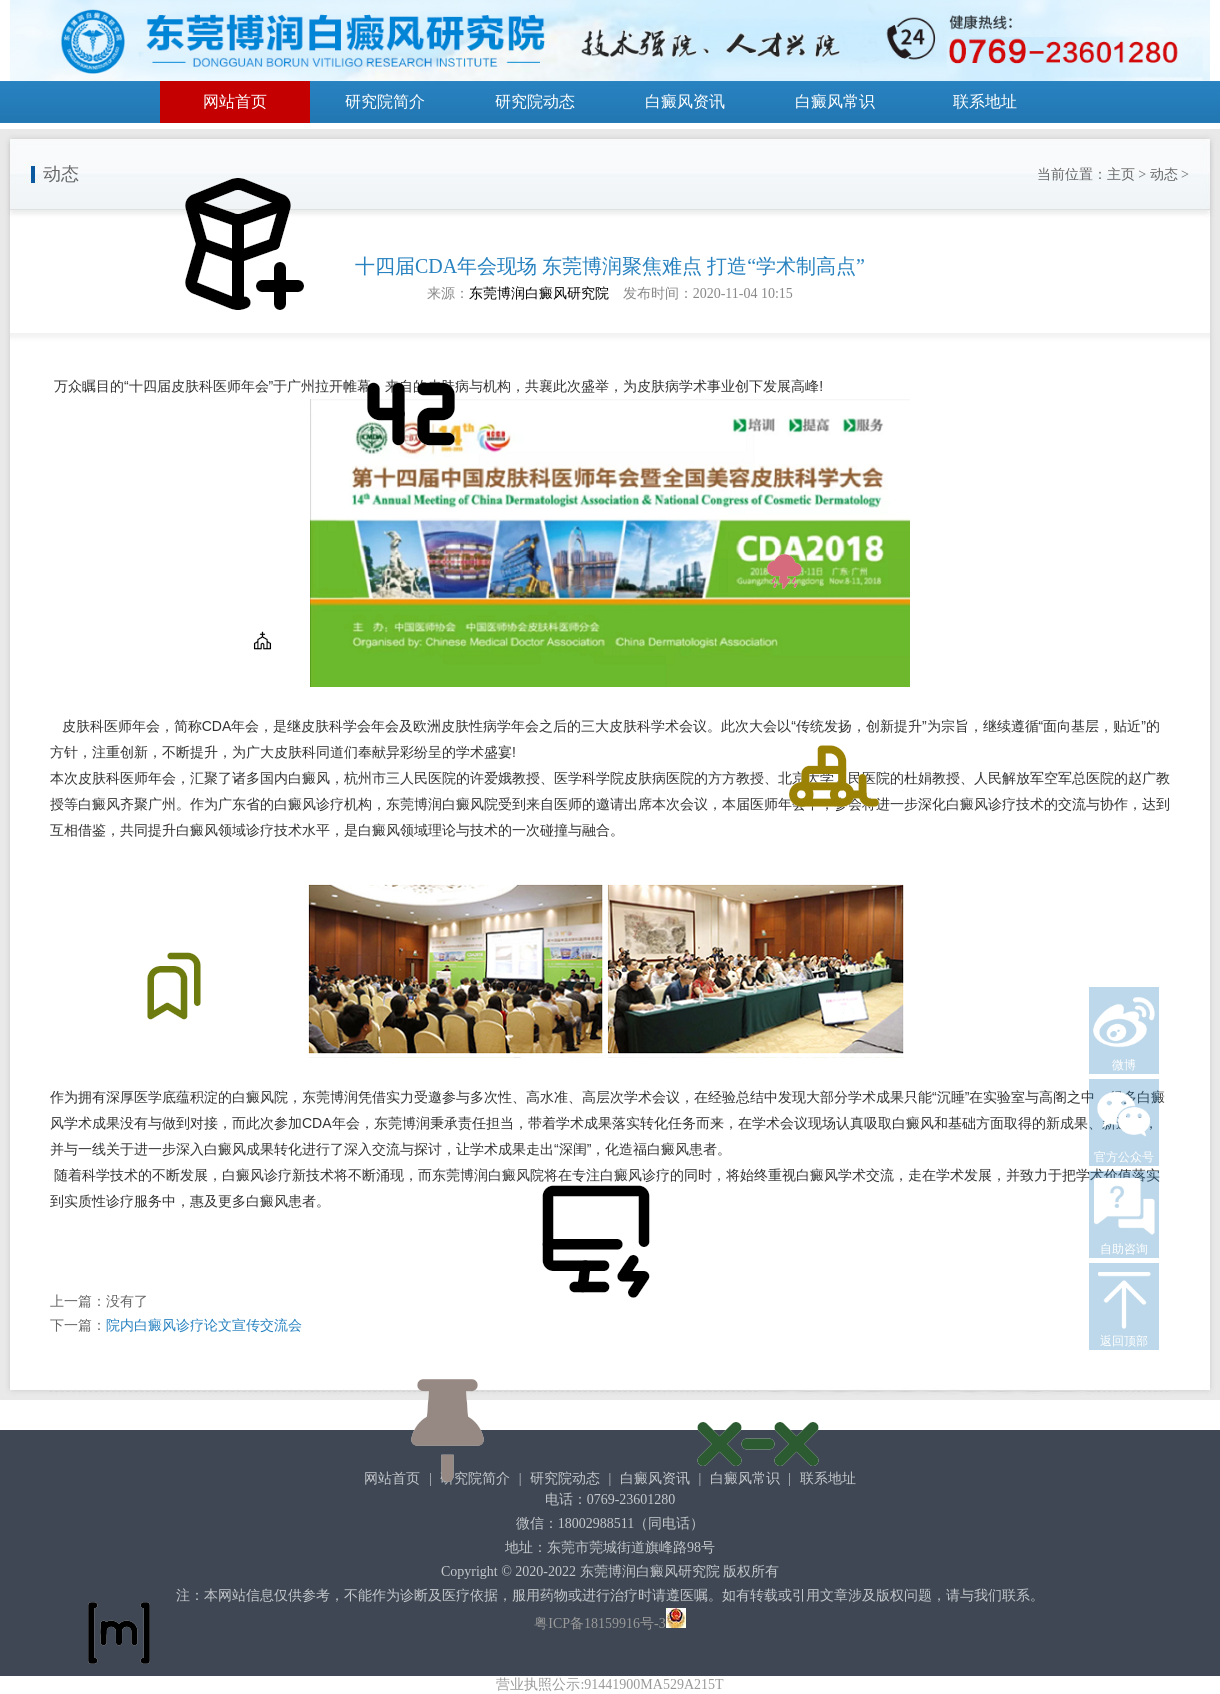 The width and height of the screenshot is (1220, 1694). What do you see at coordinates (174, 986) in the screenshot?
I see `view all saved bookmarks` at bounding box center [174, 986].